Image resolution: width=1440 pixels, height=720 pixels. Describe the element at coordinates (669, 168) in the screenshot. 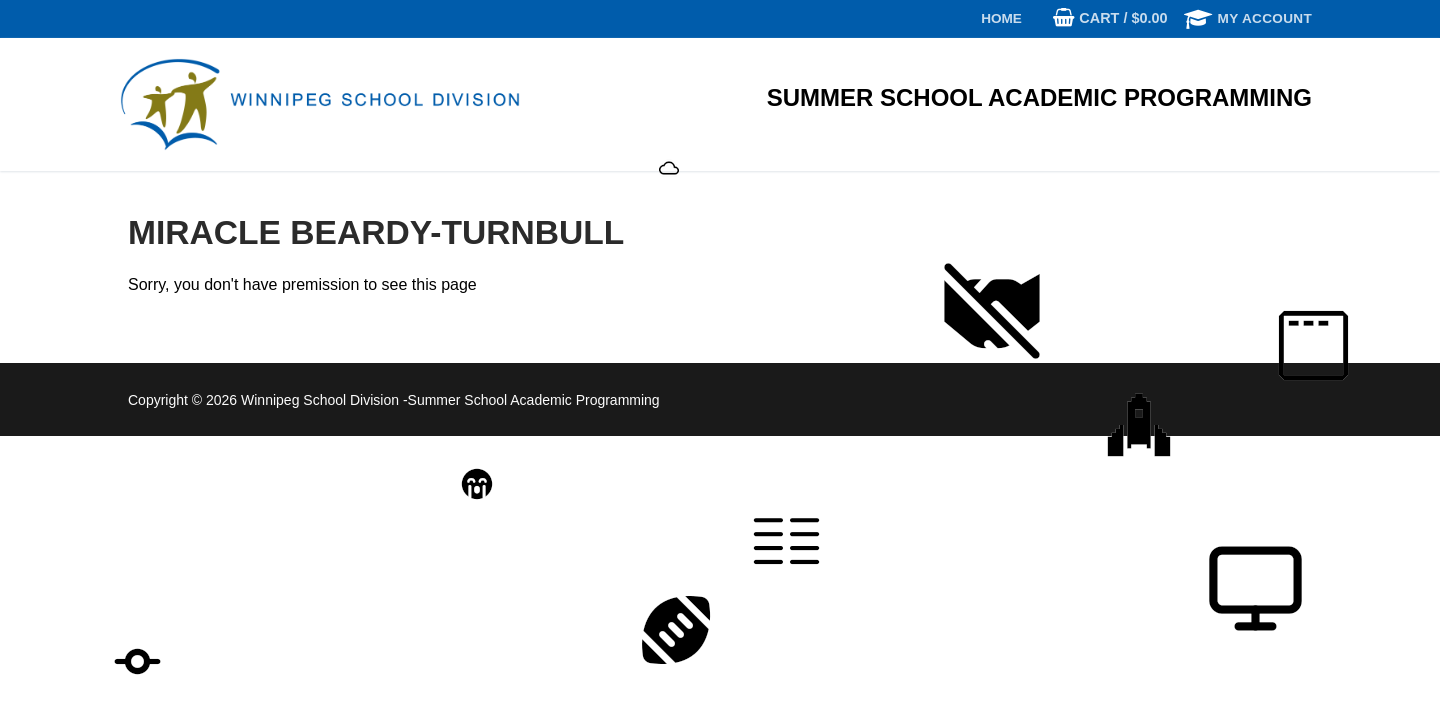

I see `view current weather conditions` at that location.